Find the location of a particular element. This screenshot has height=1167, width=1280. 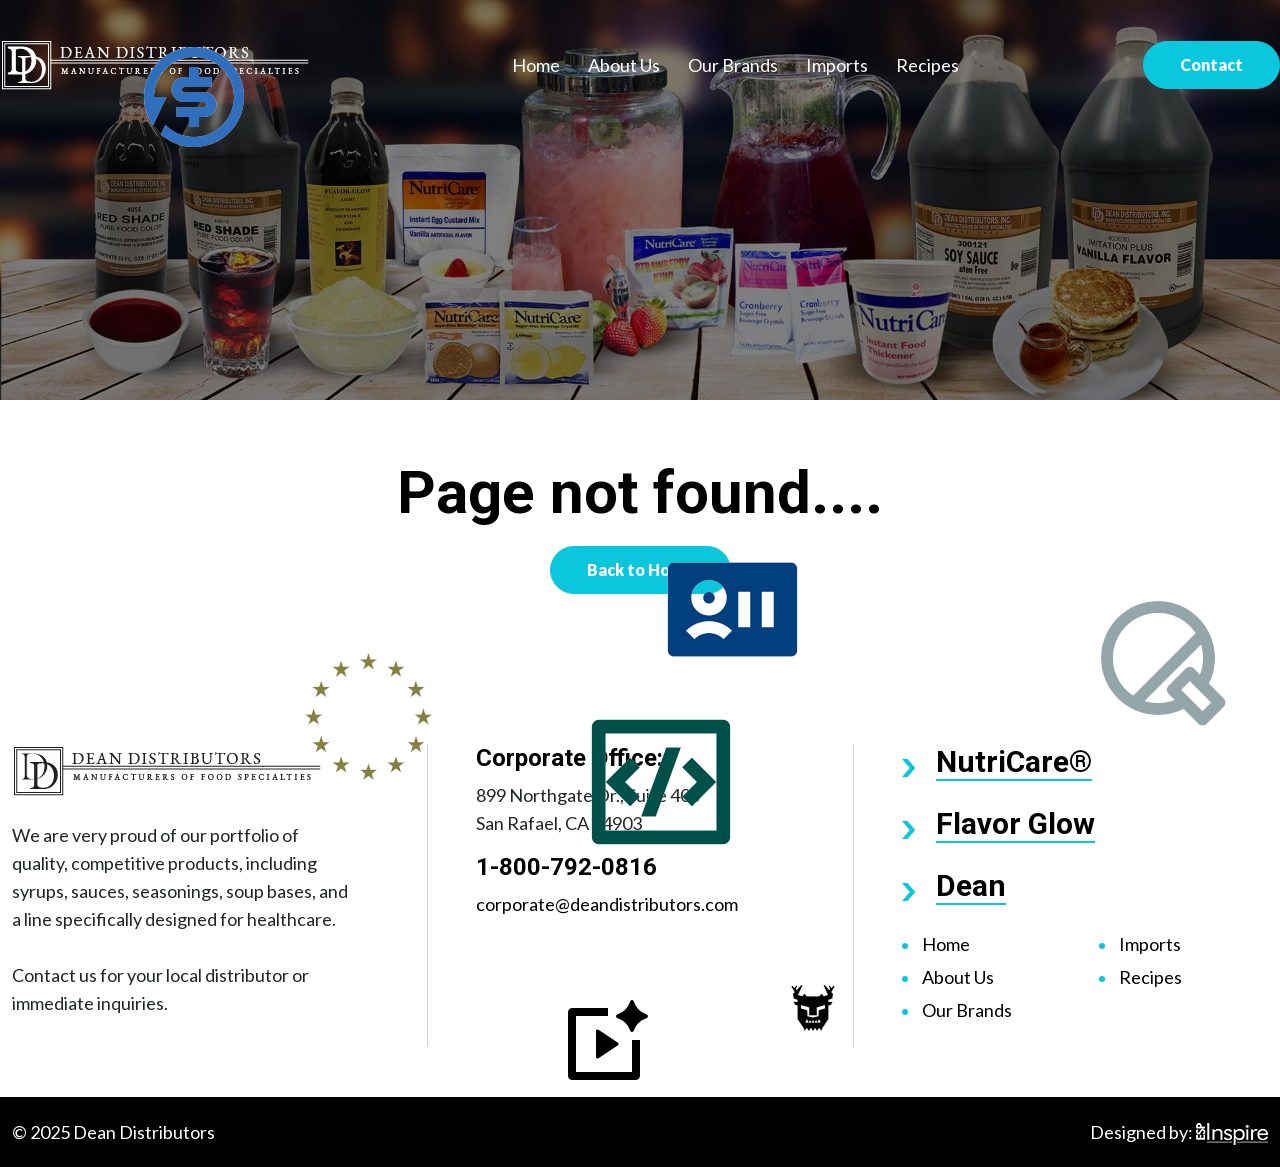

indicates a pass or credential is pending approval is located at coordinates (732, 609).